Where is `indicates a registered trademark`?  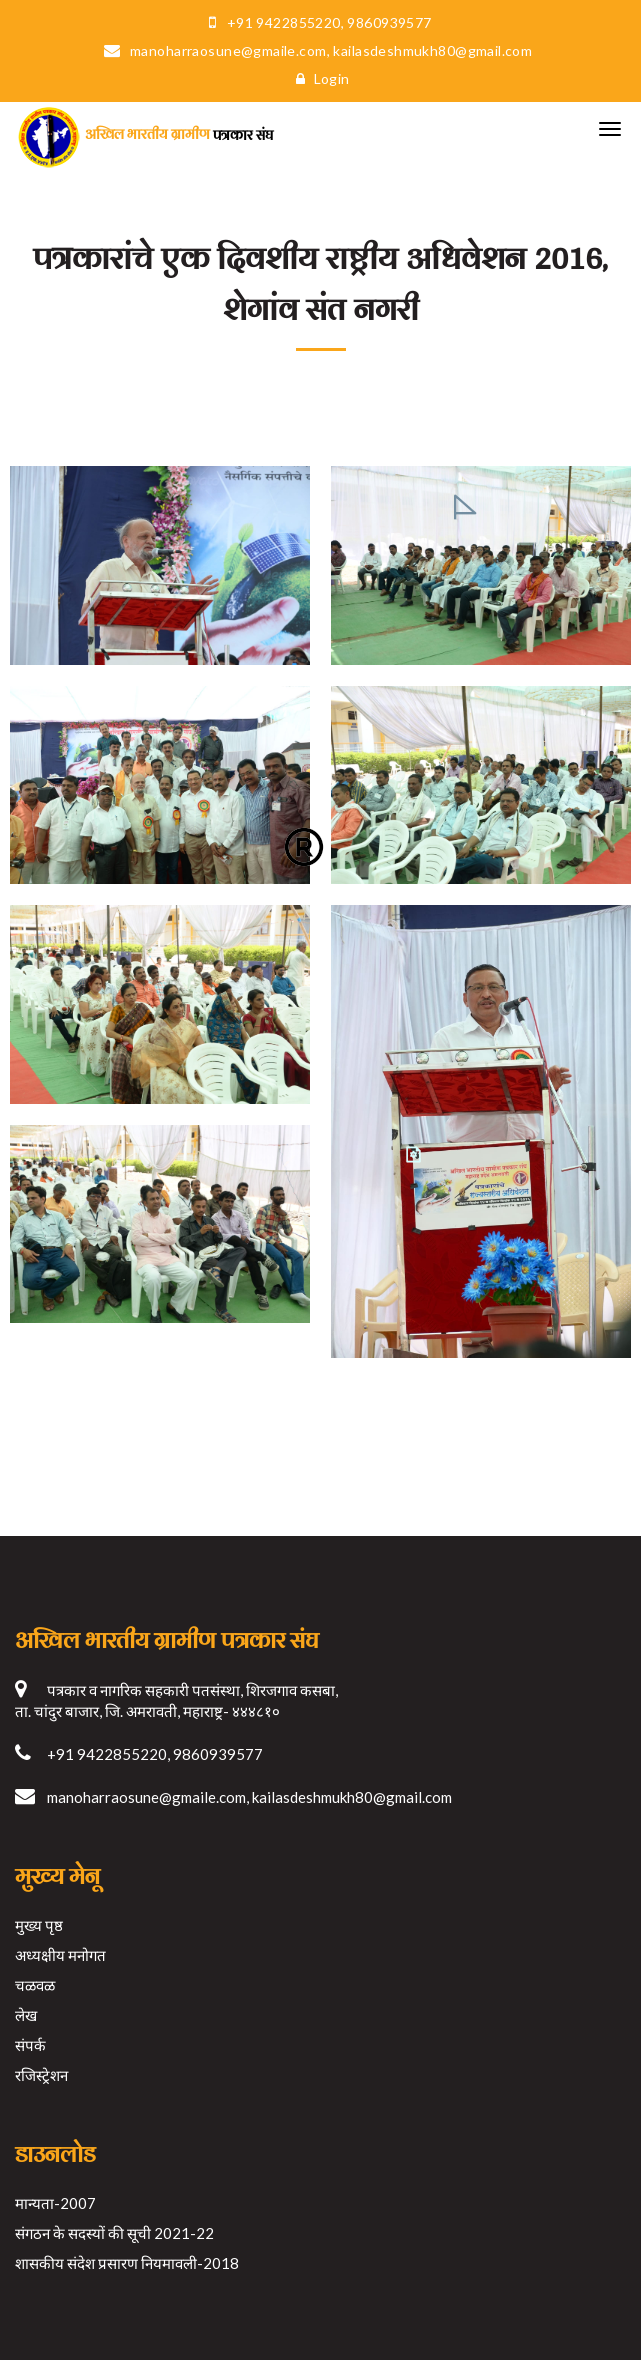
indicates a registered trademark is located at coordinates (304, 847).